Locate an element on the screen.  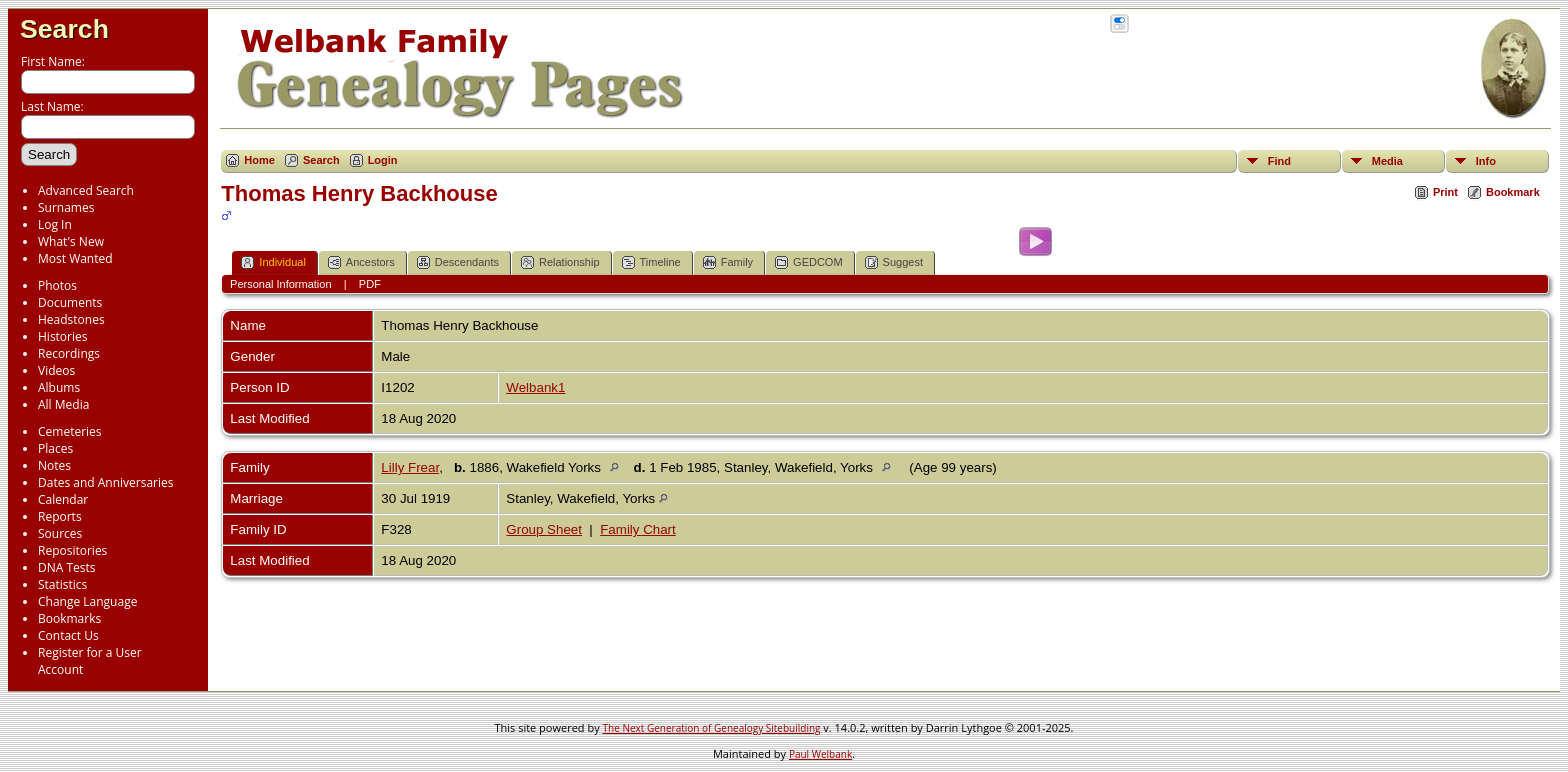
open the videos or media player app is located at coordinates (1035, 241).